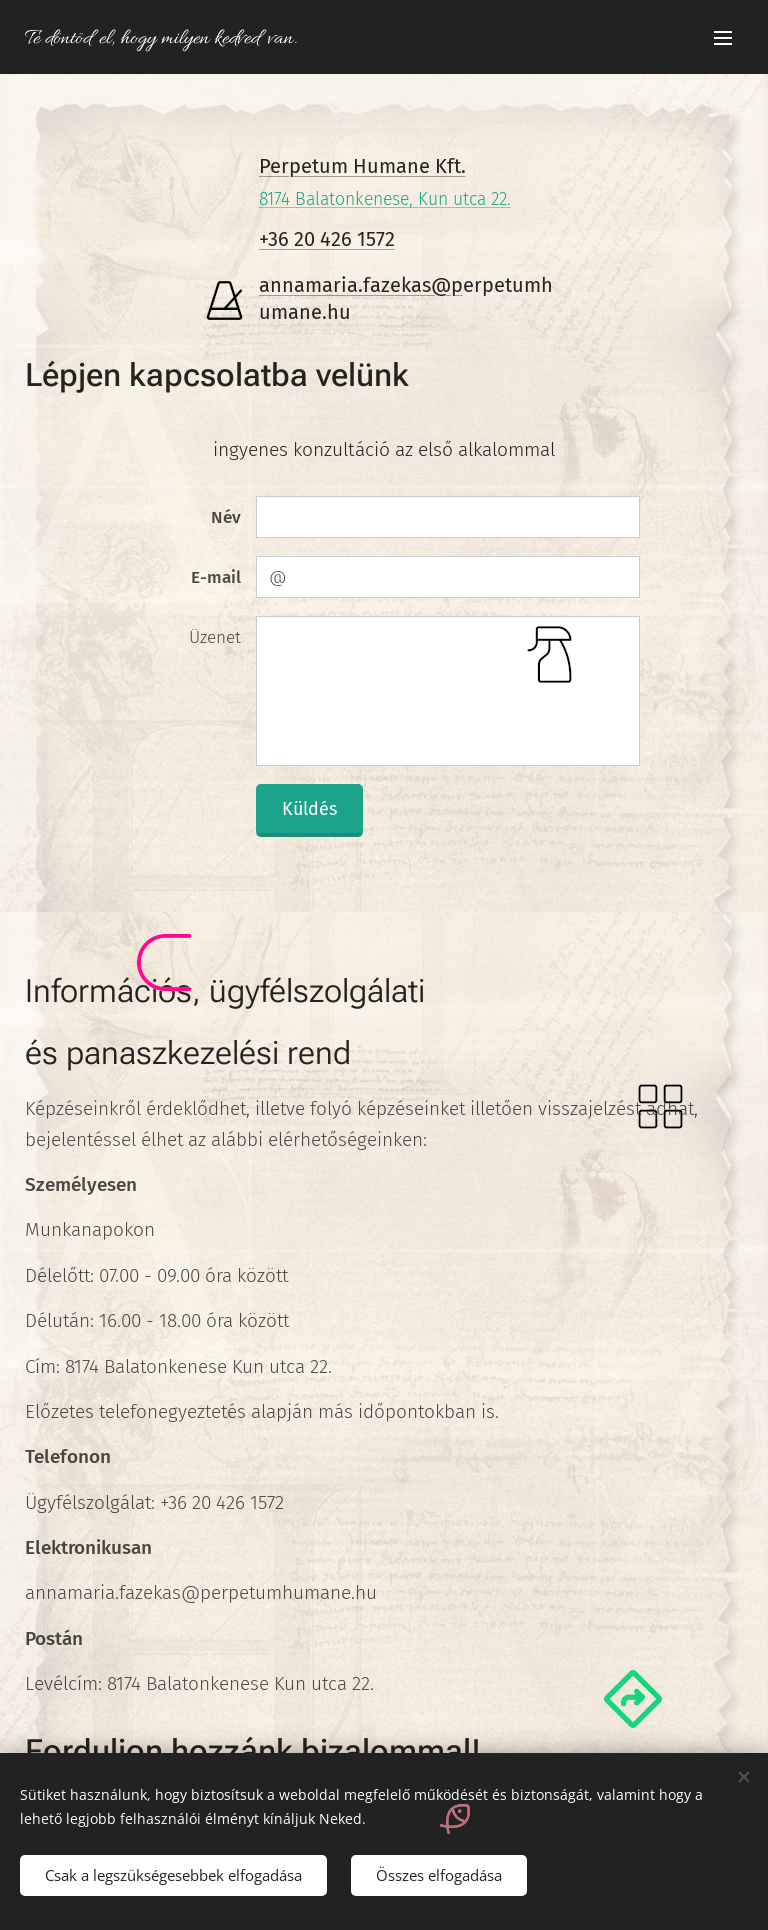 The width and height of the screenshot is (768, 1930). Describe the element at coordinates (224, 300) in the screenshot. I see `access tempo or timing settings` at that location.